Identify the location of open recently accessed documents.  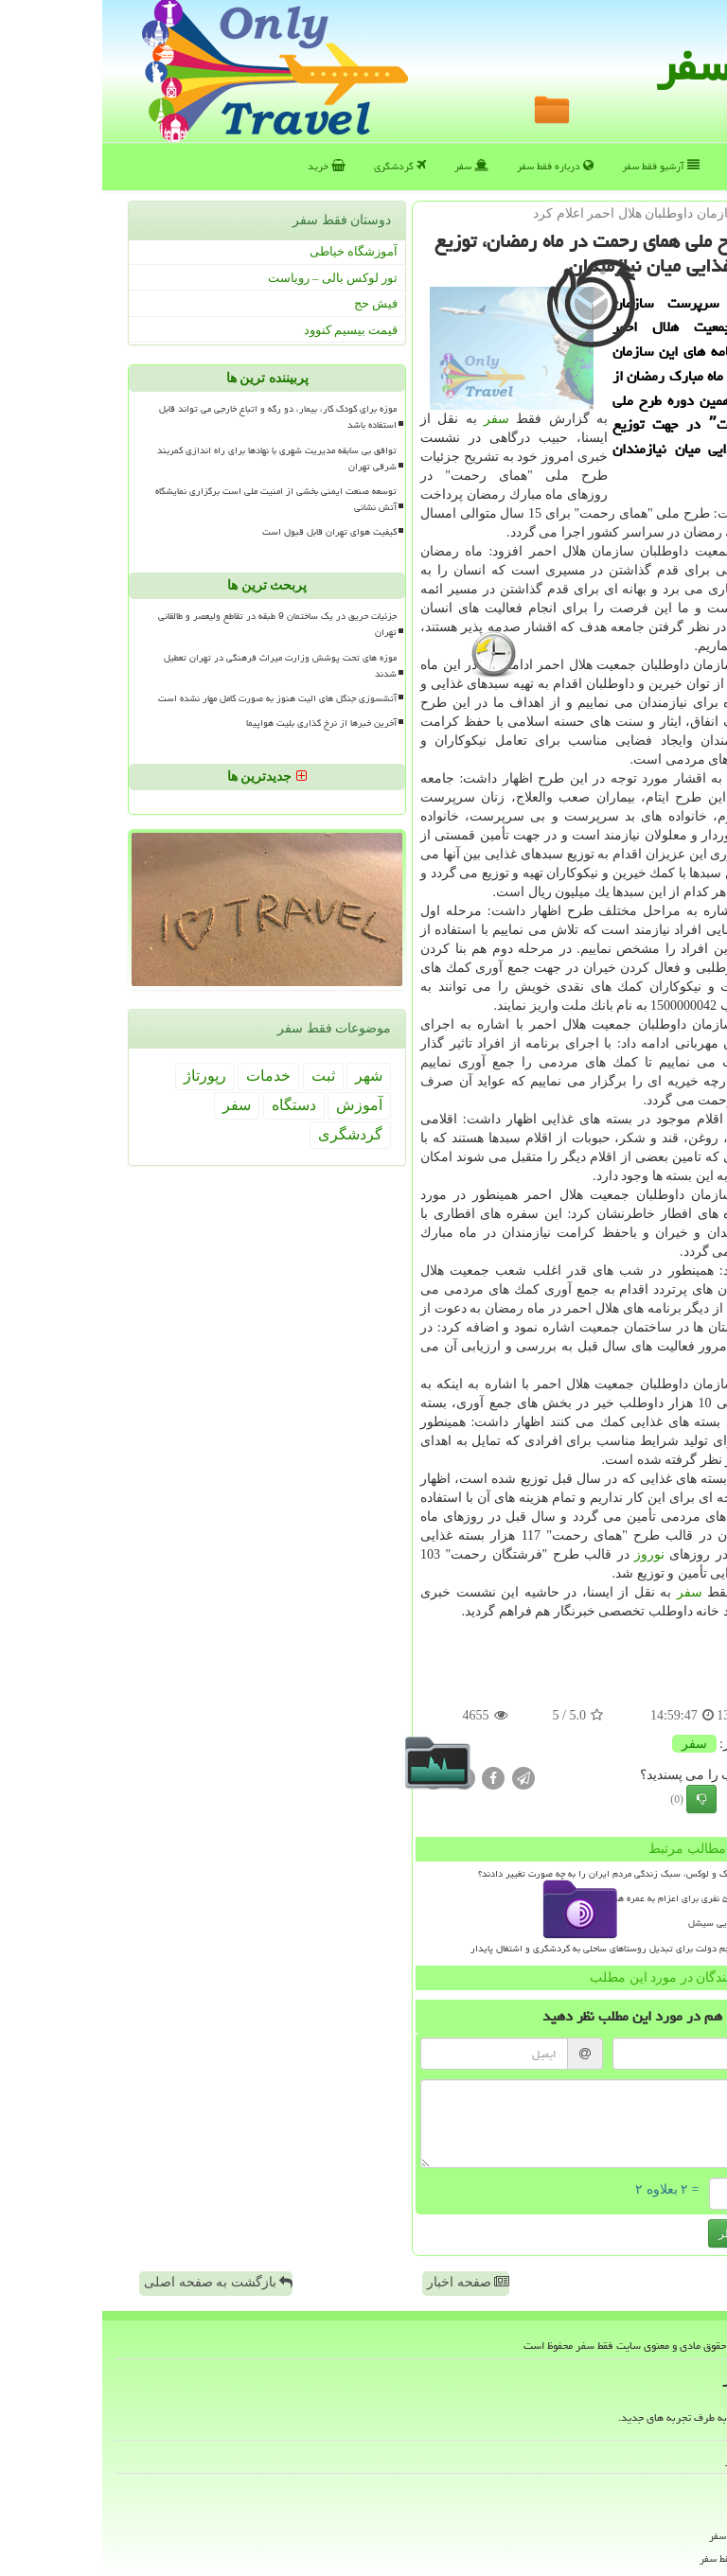
(494, 653).